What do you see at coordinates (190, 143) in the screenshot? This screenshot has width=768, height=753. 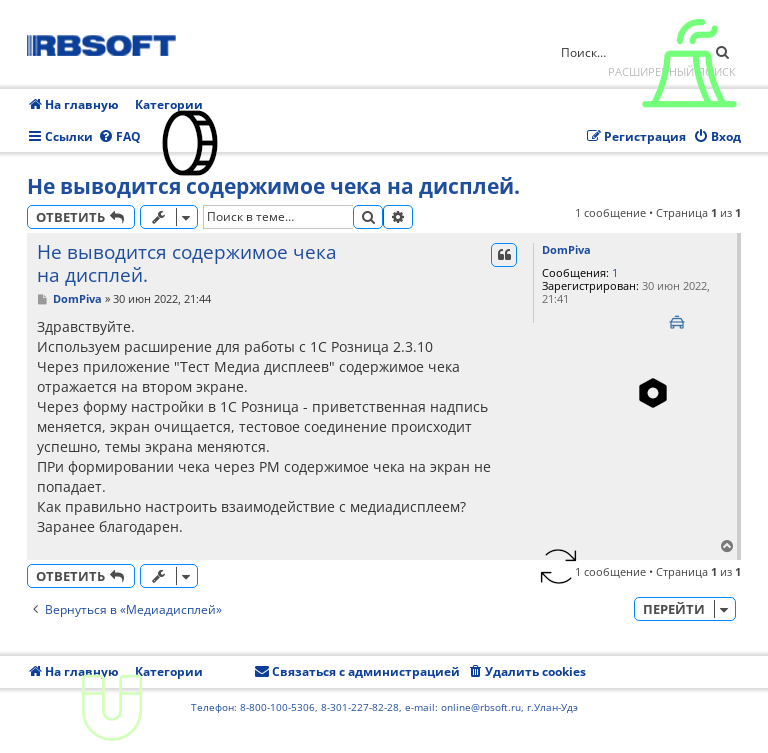 I see `view account balance or currency` at bounding box center [190, 143].